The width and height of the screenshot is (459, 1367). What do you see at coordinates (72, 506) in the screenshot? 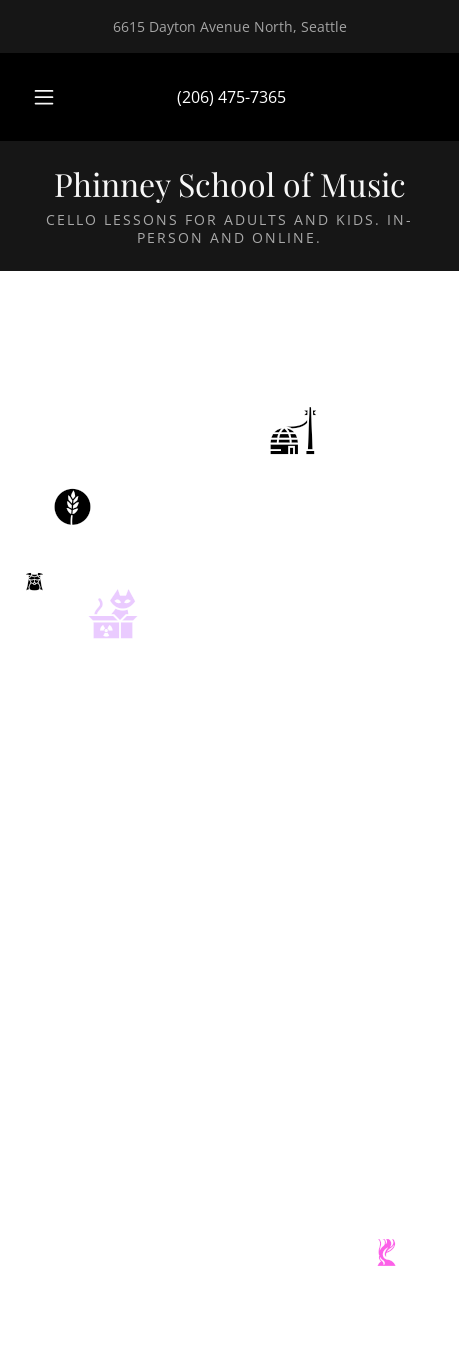
I see `indicates oat or grain ingredient` at bounding box center [72, 506].